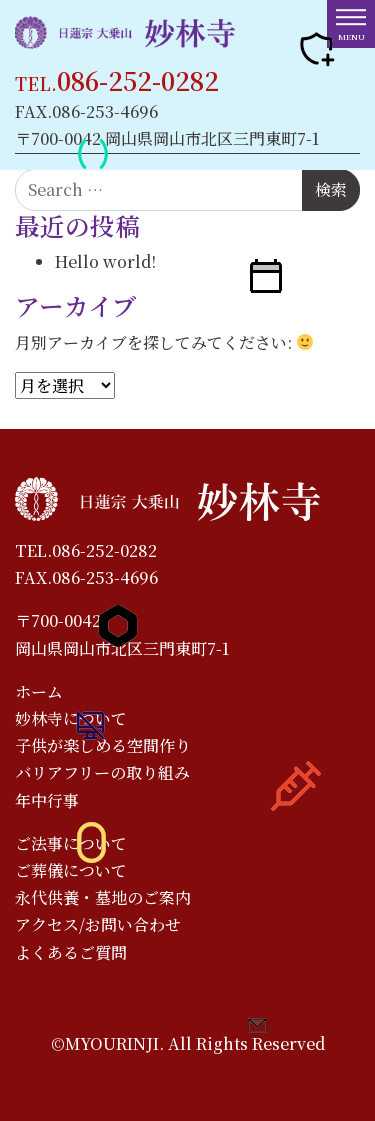 The height and width of the screenshot is (1121, 375). Describe the element at coordinates (266, 276) in the screenshot. I see `view today's date` at that location.